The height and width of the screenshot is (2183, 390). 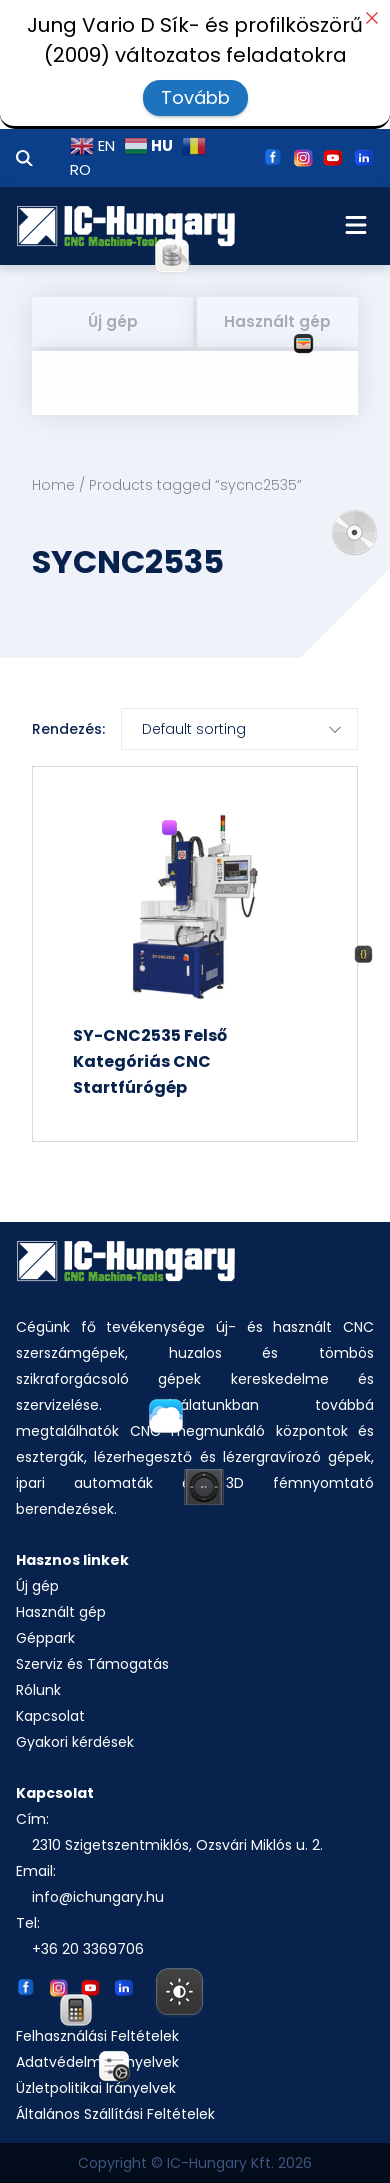 I want to click on open apple wallet app, so click(x=303, y=343).